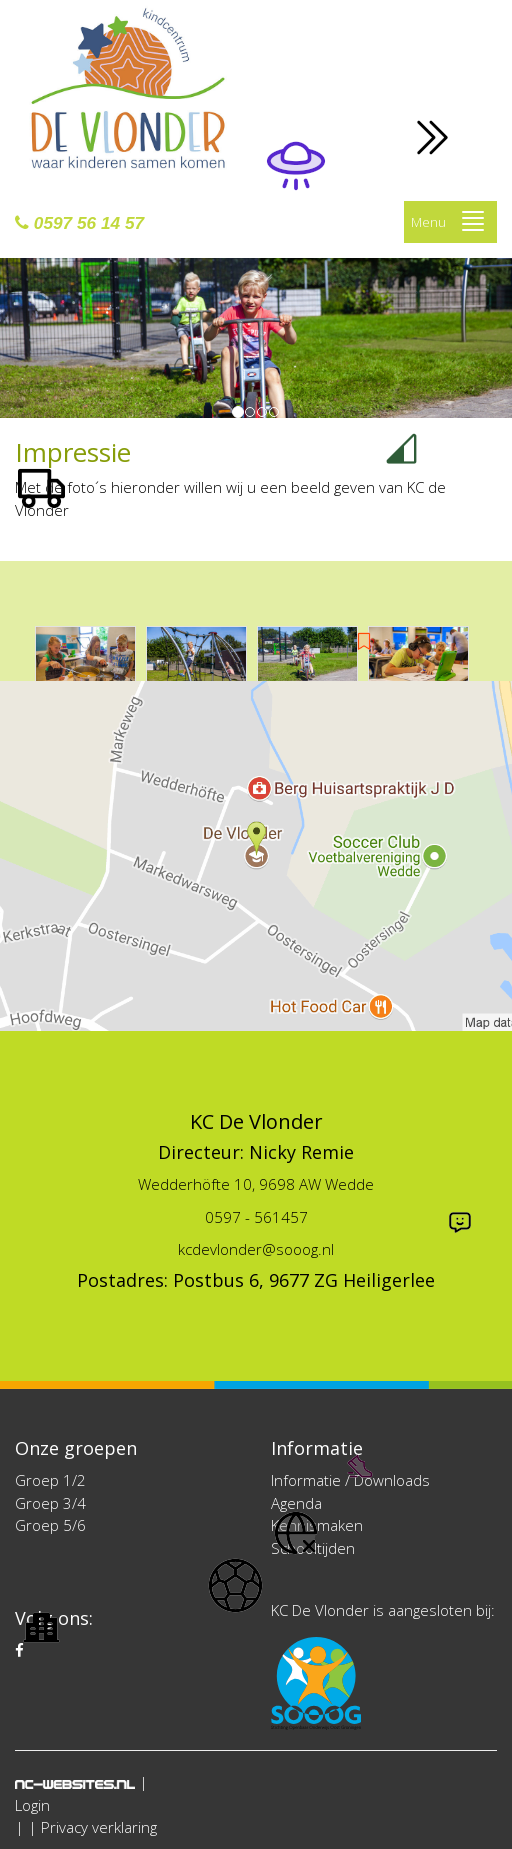 This screenshot has width=512, height=1849. I want to click on open chatbot or AI assistant, so click(460, 1222).